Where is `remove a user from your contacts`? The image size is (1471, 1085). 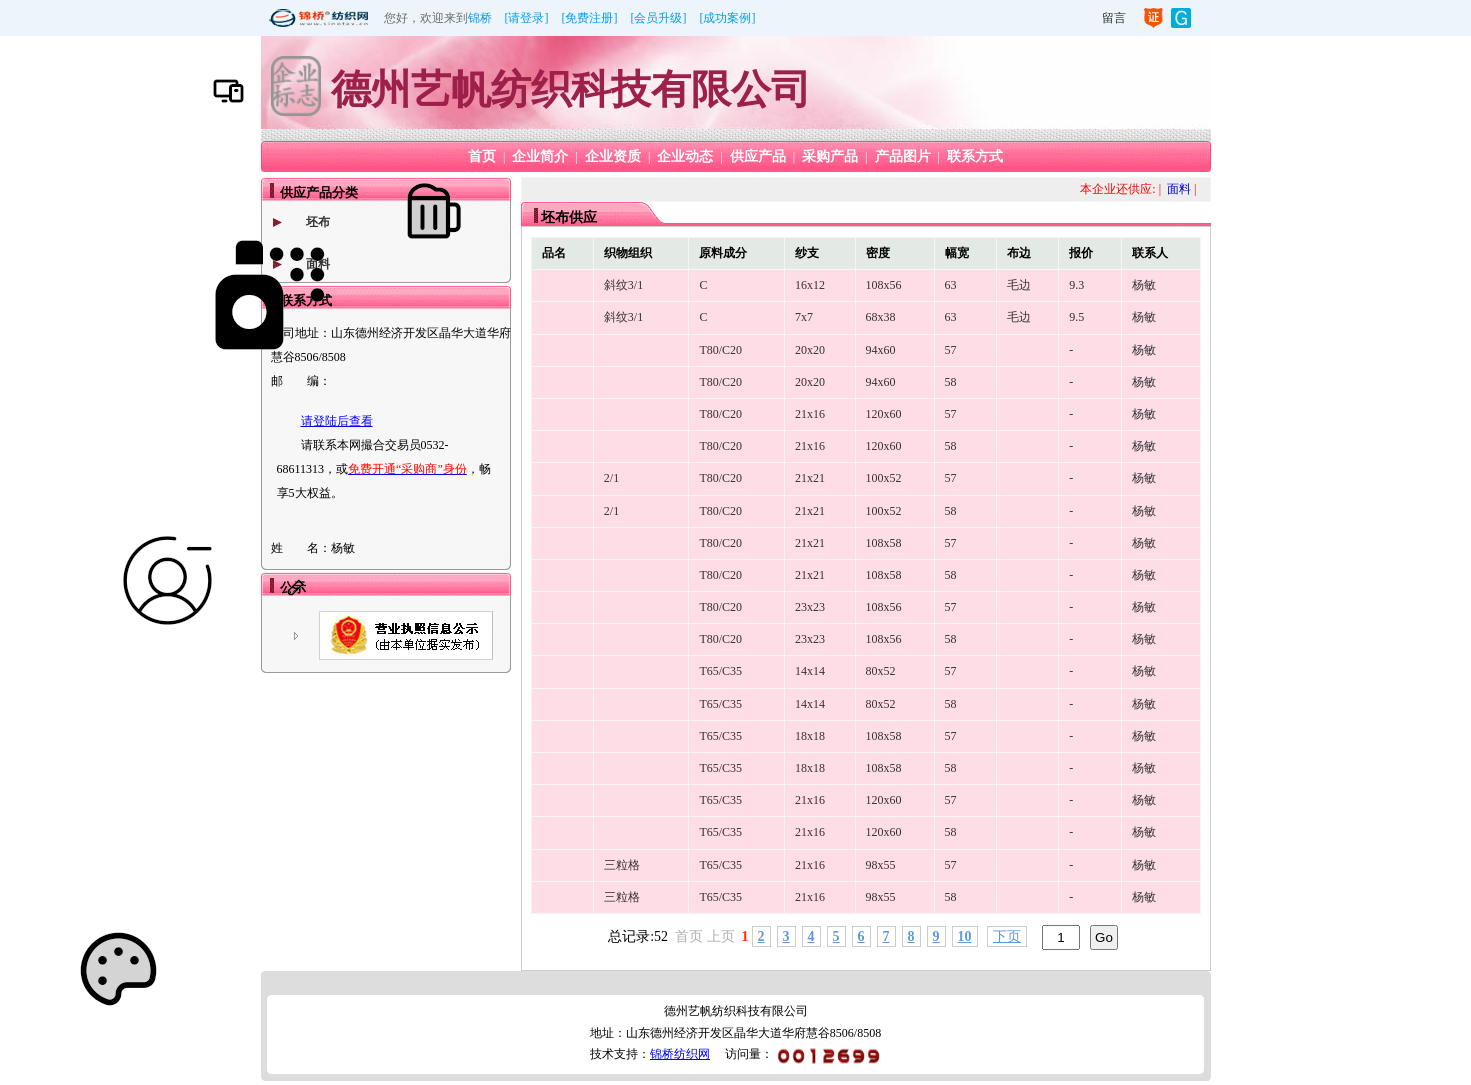
remove a user from your contacts is located at coordinates (167, 580).